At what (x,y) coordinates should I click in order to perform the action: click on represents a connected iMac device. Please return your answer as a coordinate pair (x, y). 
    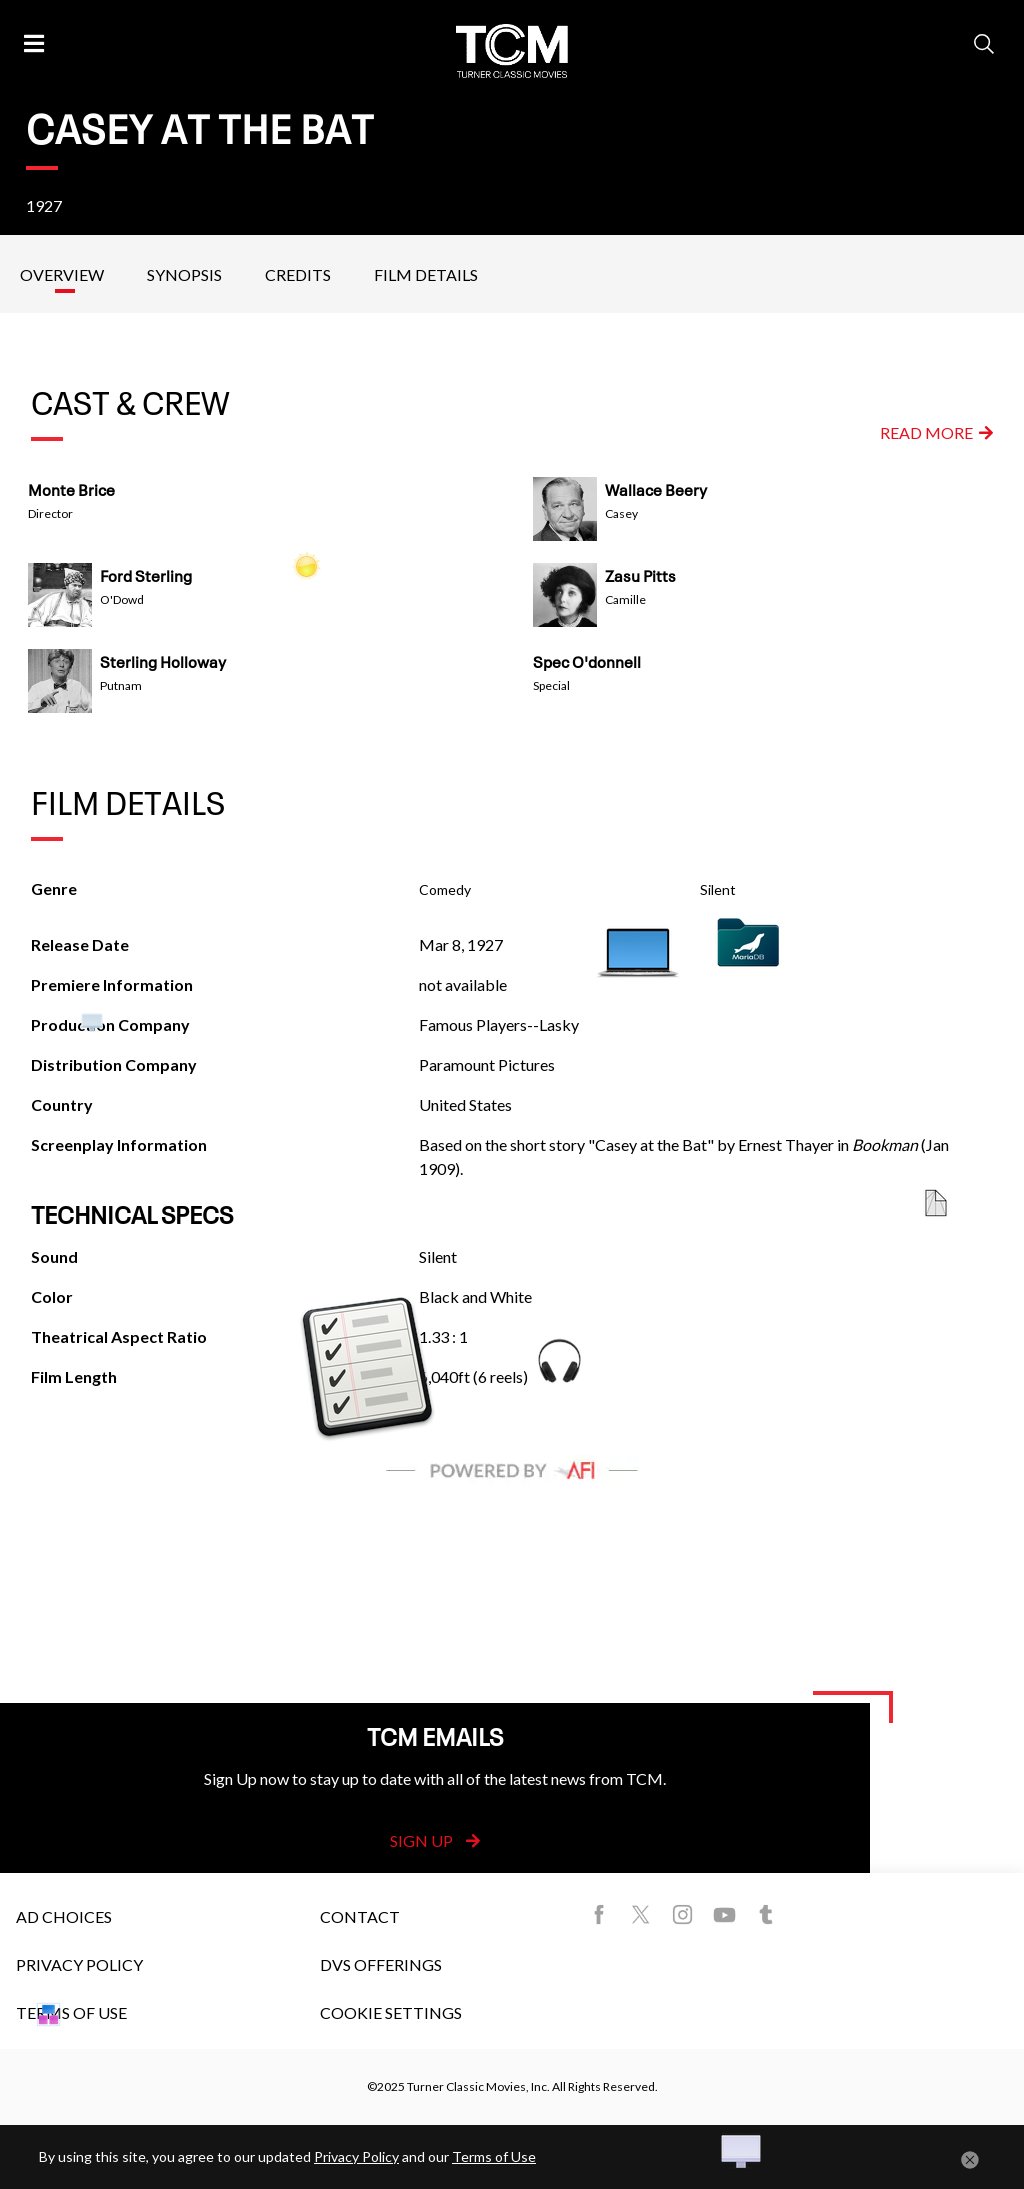
    Looking at the image, I should click on (741, 2151).